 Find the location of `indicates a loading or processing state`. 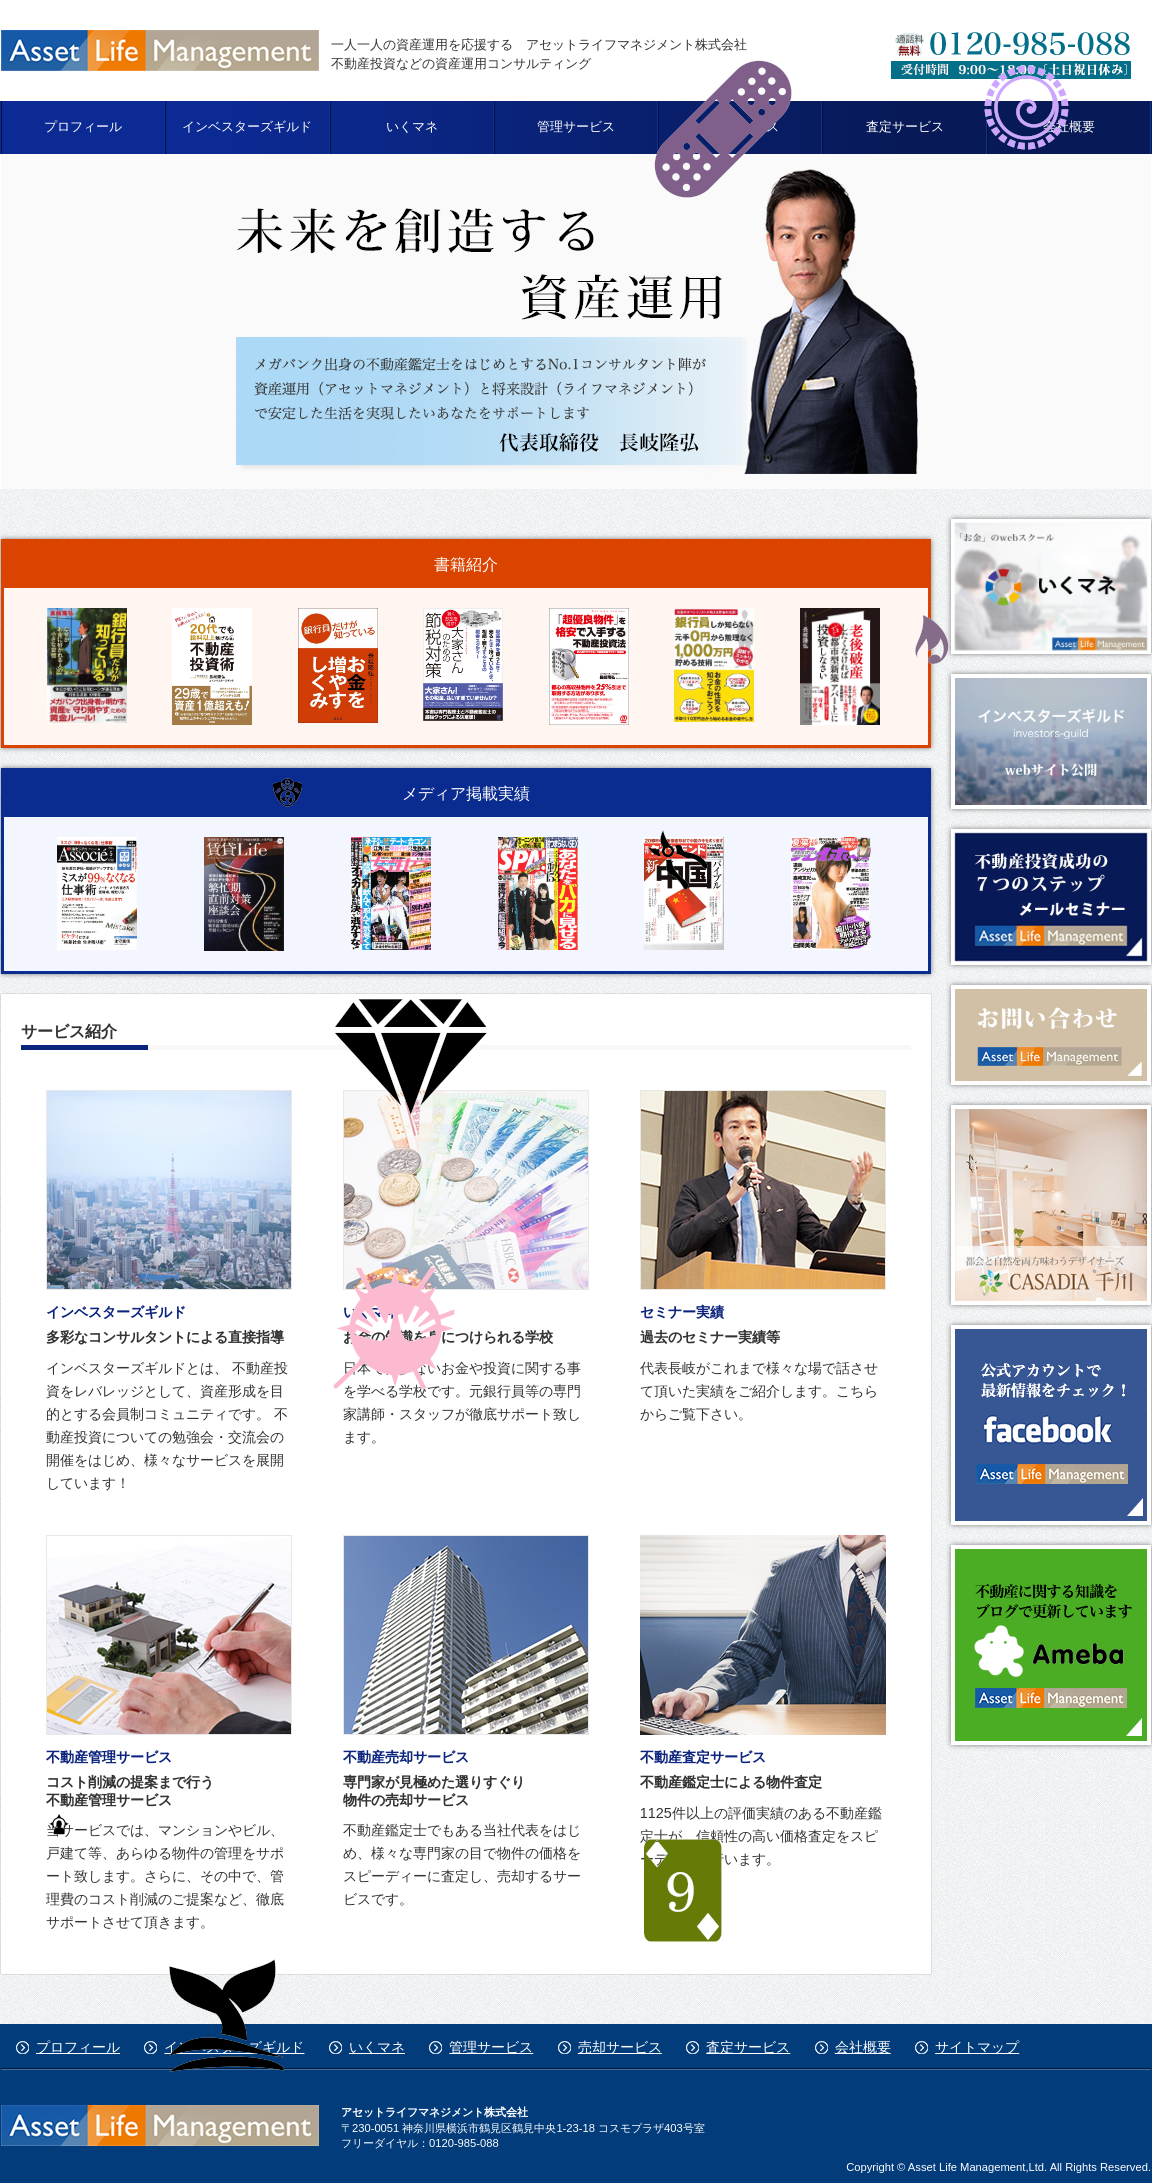

indicates a loading or processing state is located at coordinates (1026, 107).